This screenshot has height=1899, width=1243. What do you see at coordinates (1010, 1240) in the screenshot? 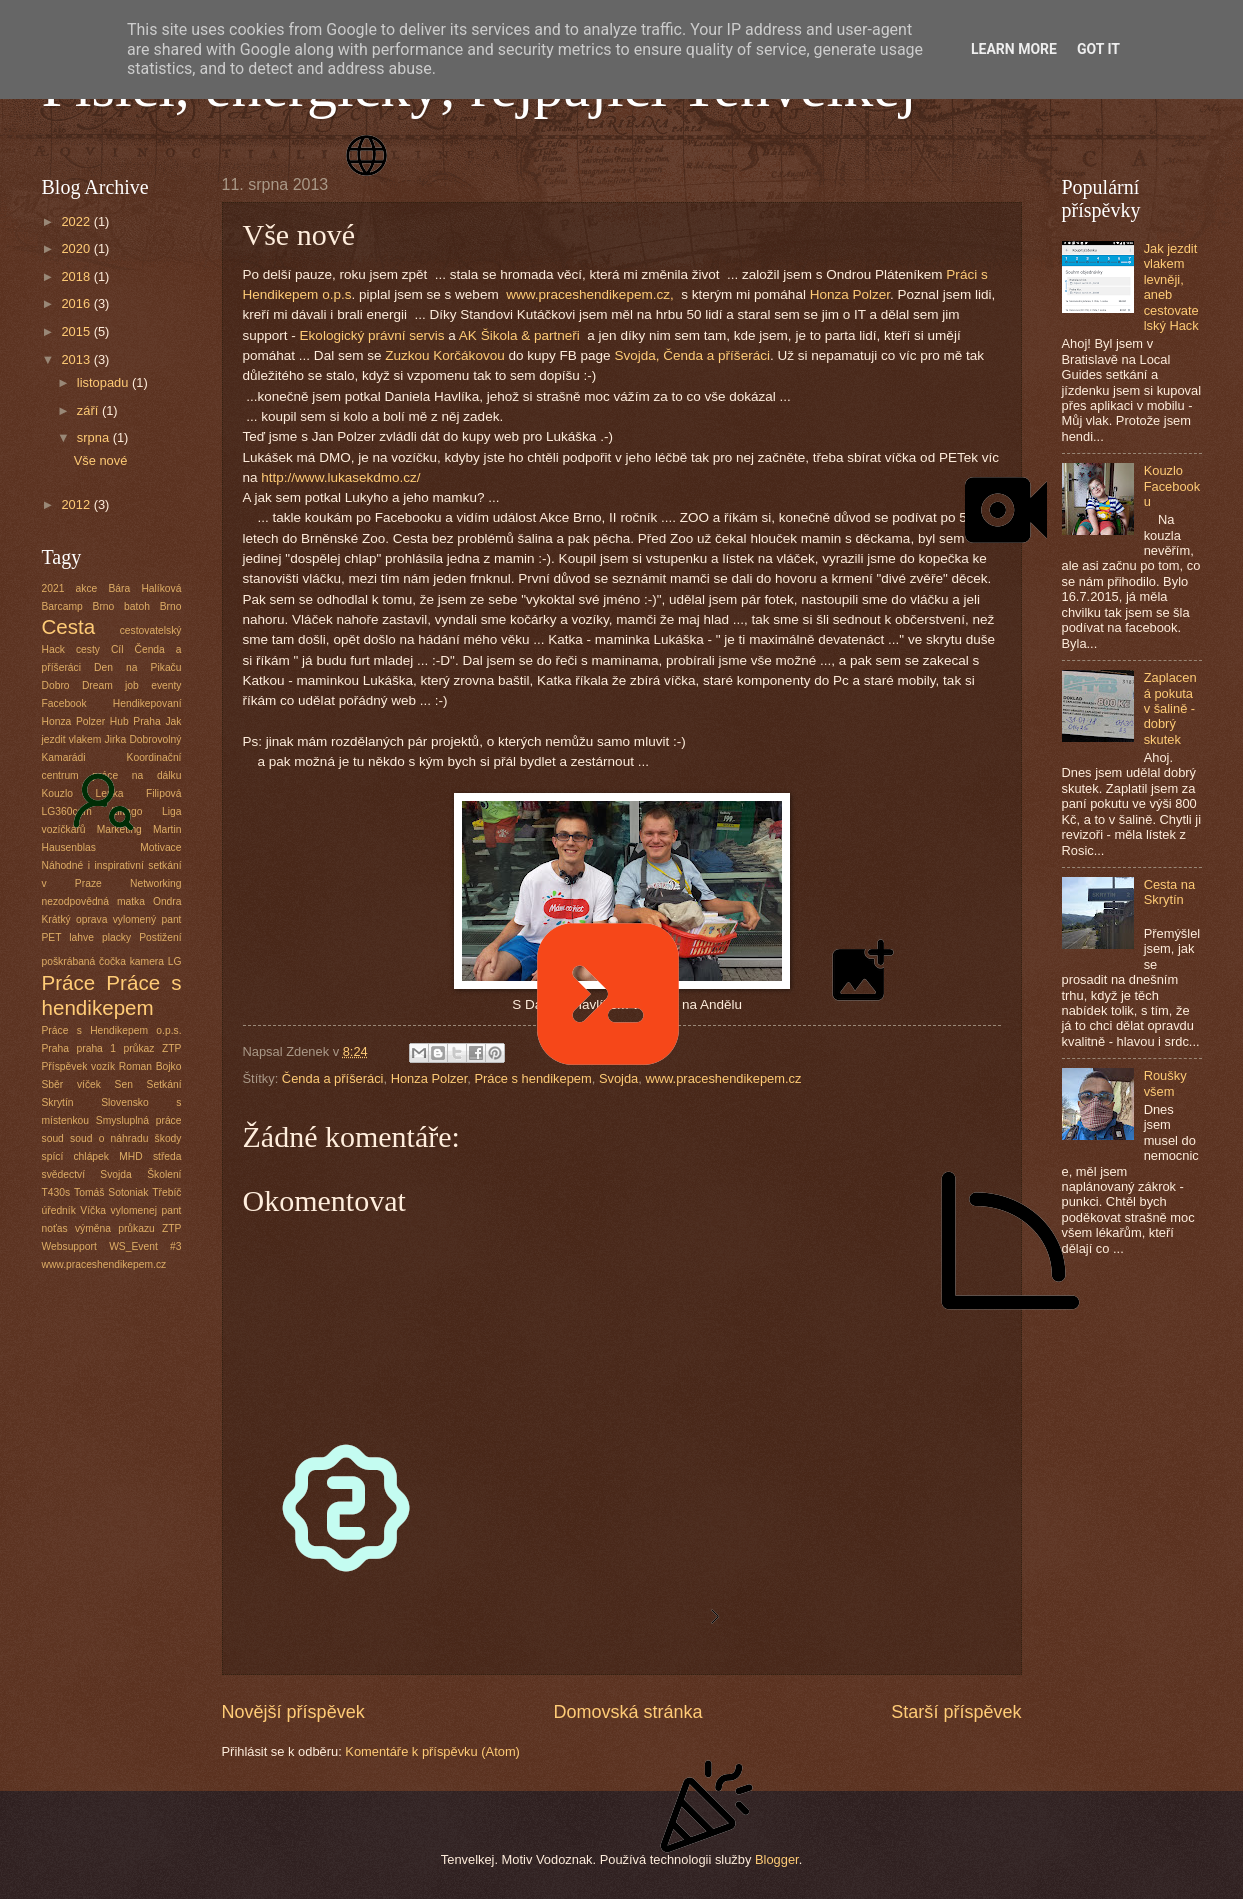
I see `view production possibility frontier chart` at bounding box center [1010, 1240].